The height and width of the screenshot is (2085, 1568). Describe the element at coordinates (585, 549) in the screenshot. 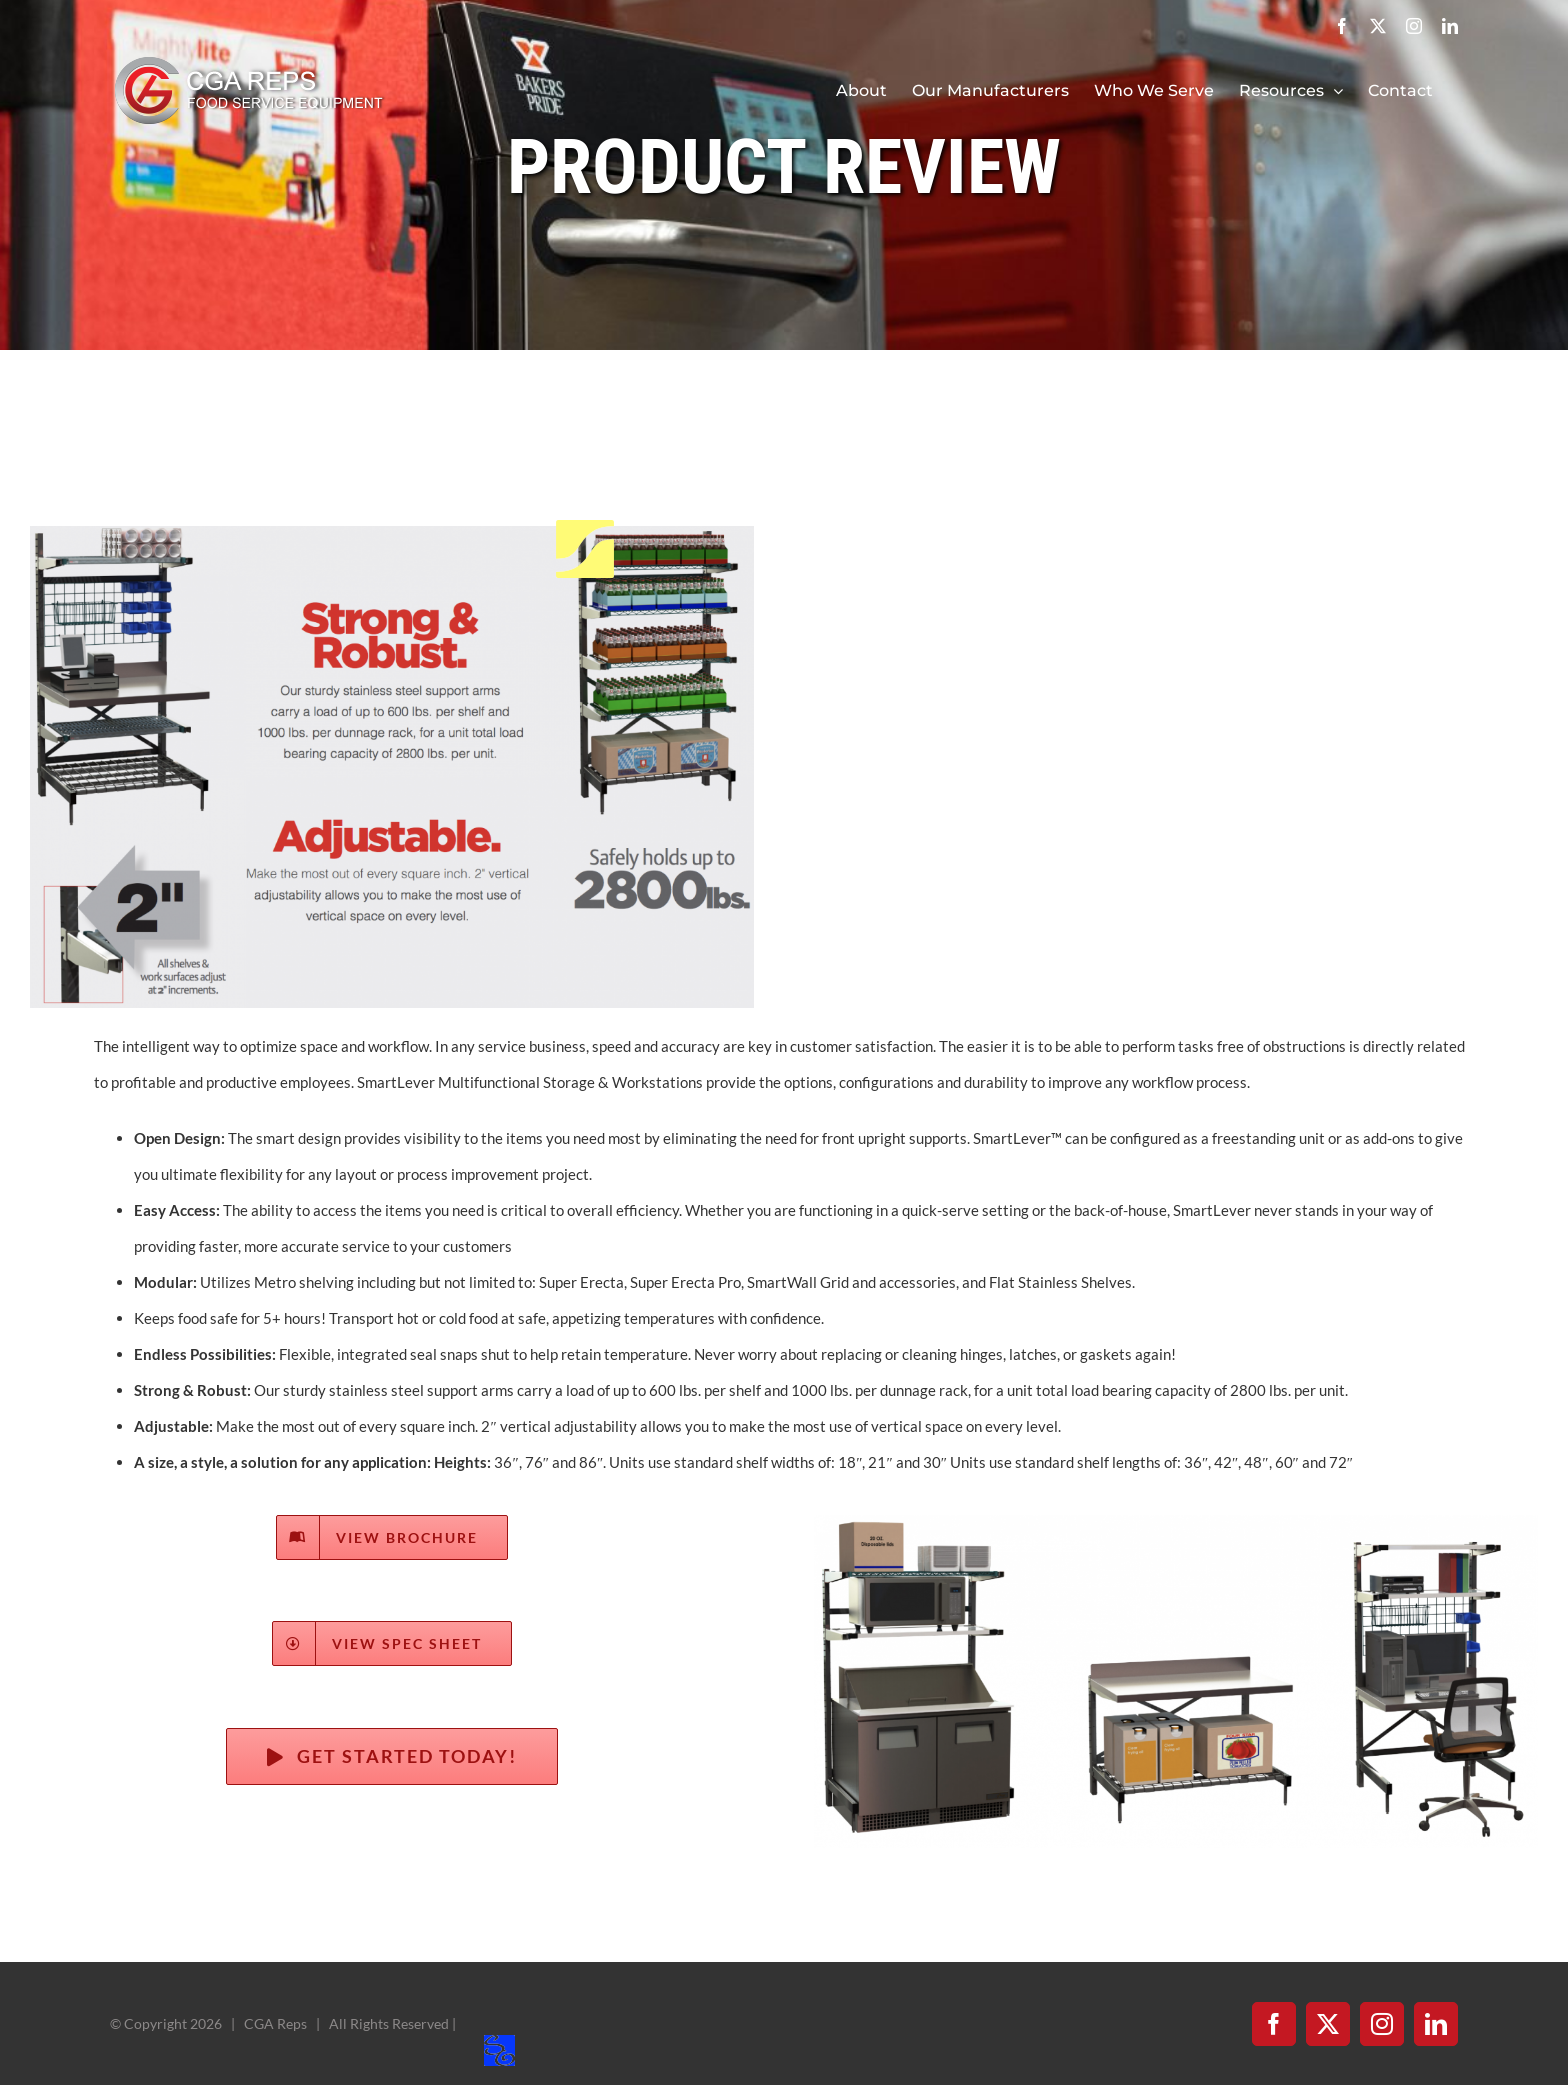

I see `open statista website or app` at that location.